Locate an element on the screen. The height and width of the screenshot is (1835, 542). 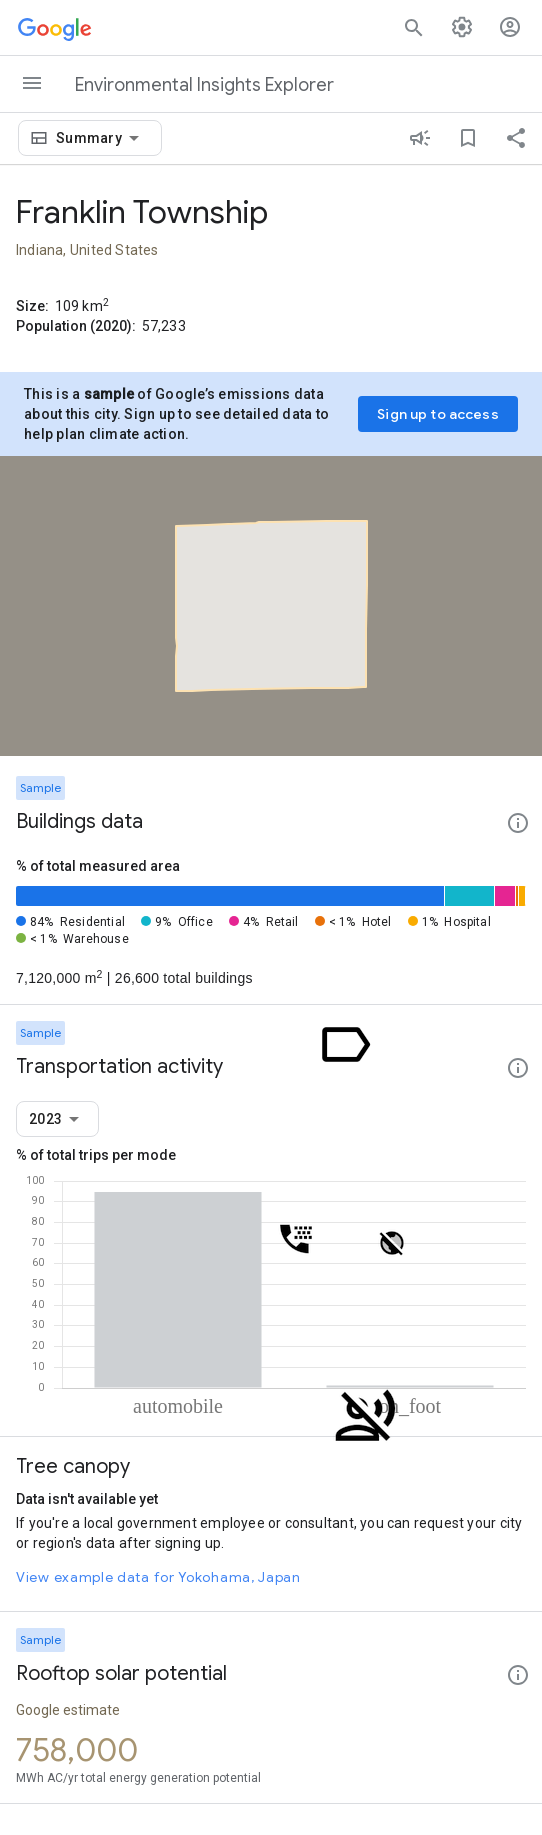
mute voice narration or screen reader is located at coordinates (365, 1416).